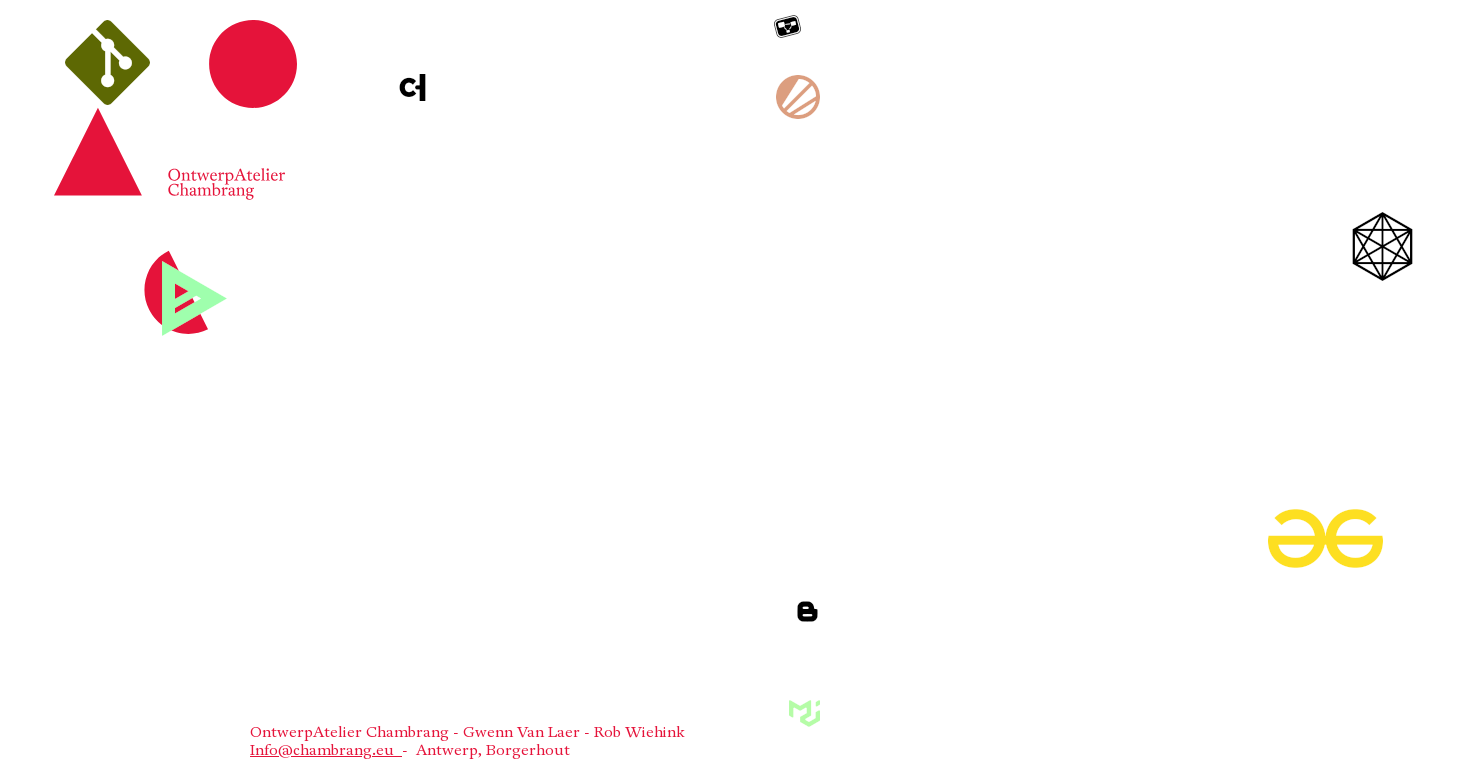 The width and height of the screenshot is (1480, 782). What do you see at coordinates (804, 713) in the screenshot?
I see `MUI (Material UI) brand logo` at bounding box center [804, 713].